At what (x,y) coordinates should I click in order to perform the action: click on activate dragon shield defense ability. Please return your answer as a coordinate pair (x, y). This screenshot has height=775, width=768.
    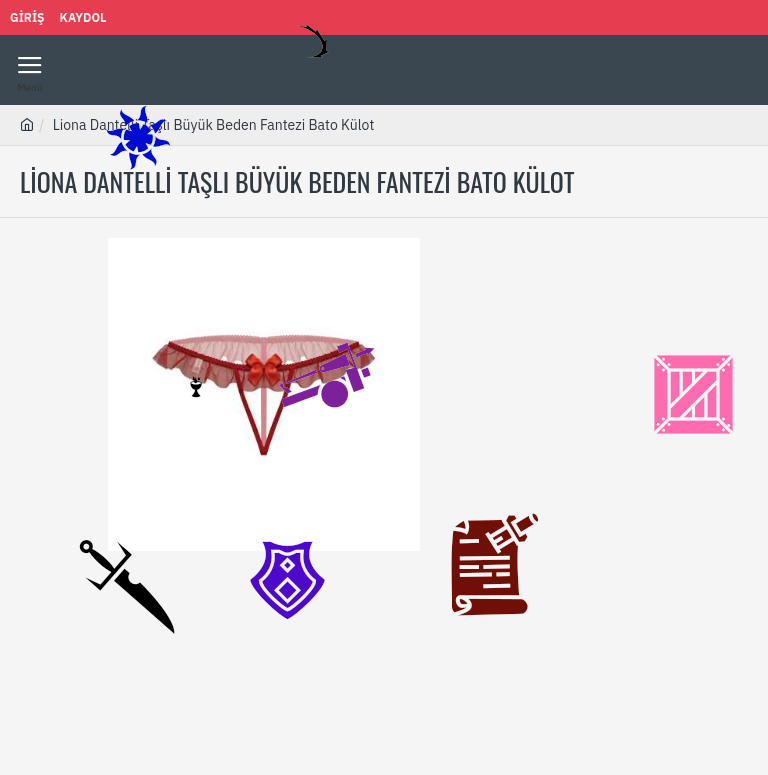
    Looking at the image, I should click on (287, 580).